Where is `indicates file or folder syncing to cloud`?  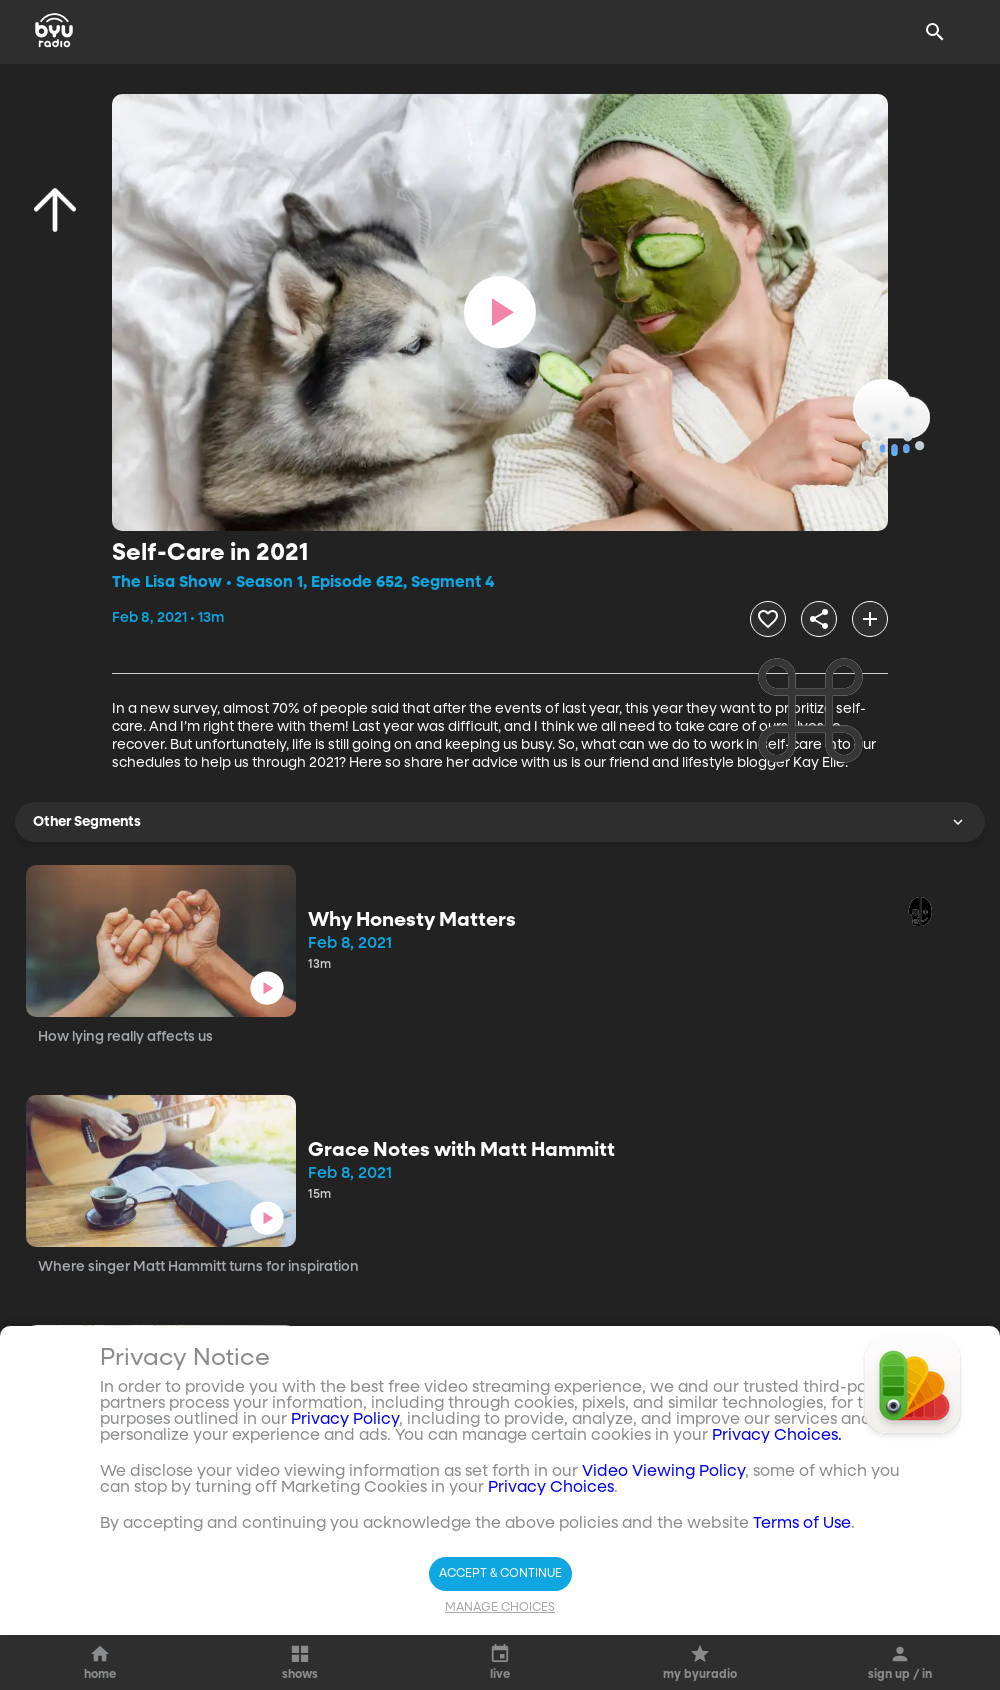
indicates file or folder syncing to cloud is located at coordinates (55, 210).